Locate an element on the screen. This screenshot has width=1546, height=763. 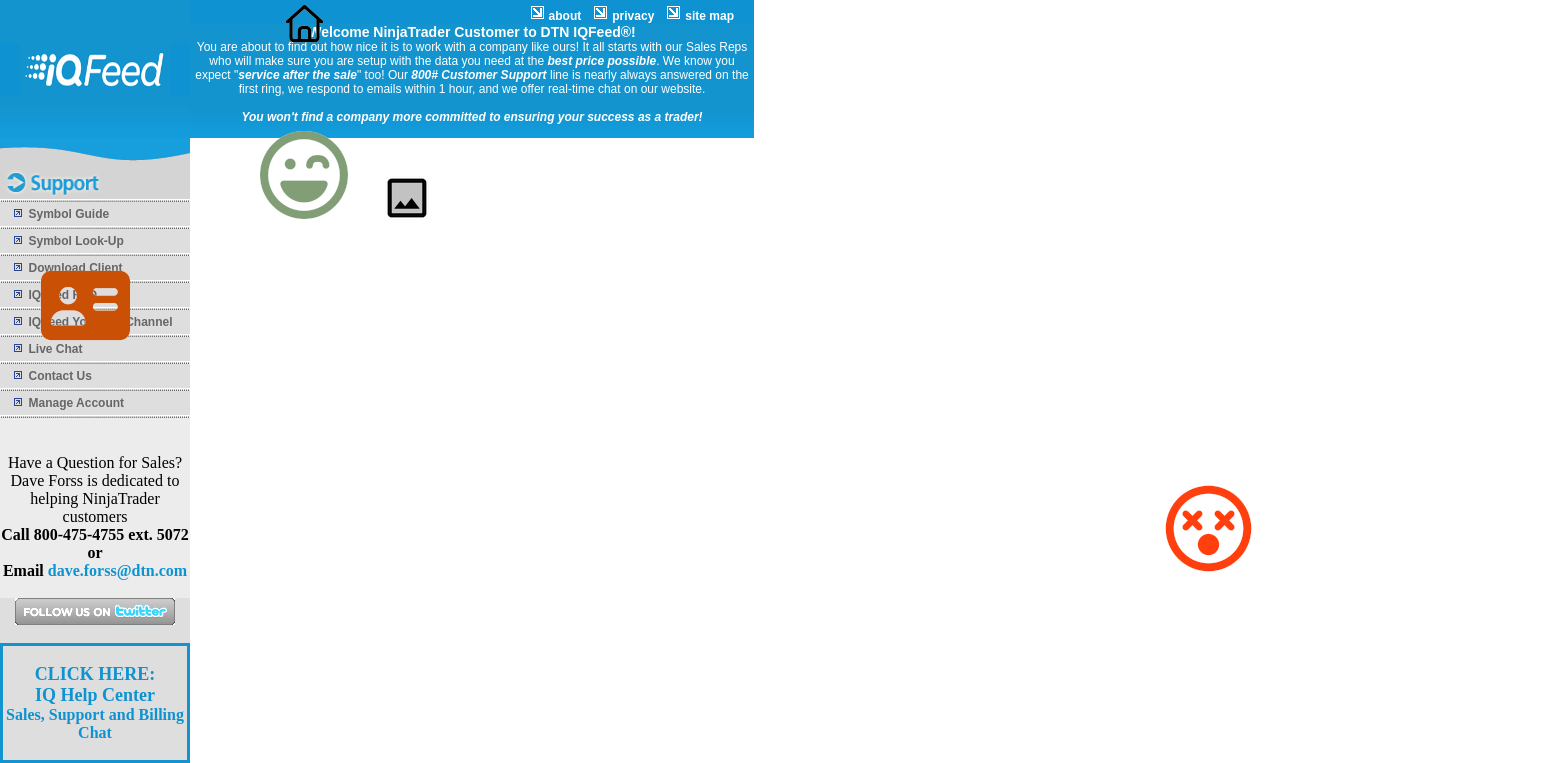
navigate to home screen is located at coordinates (304, 23).